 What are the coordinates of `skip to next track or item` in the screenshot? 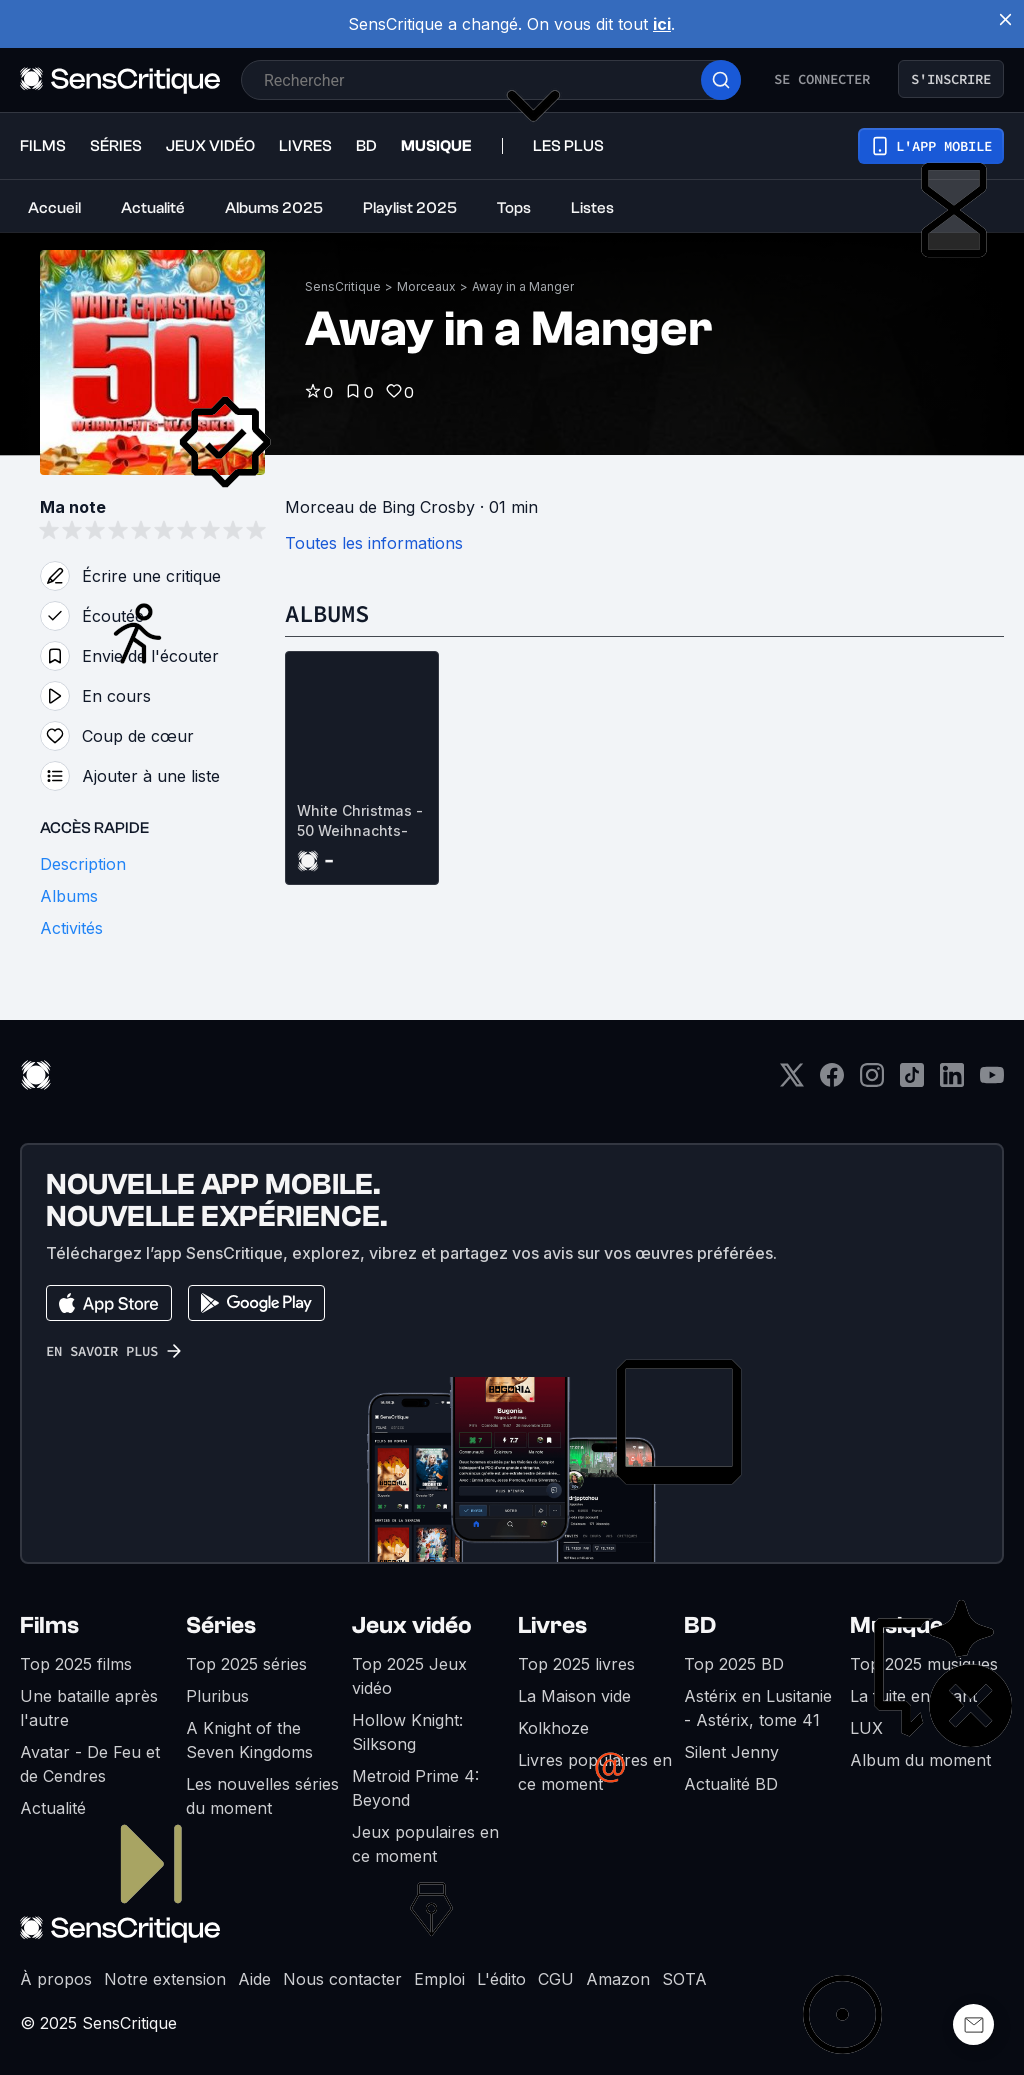 It's located at (153, 1864).